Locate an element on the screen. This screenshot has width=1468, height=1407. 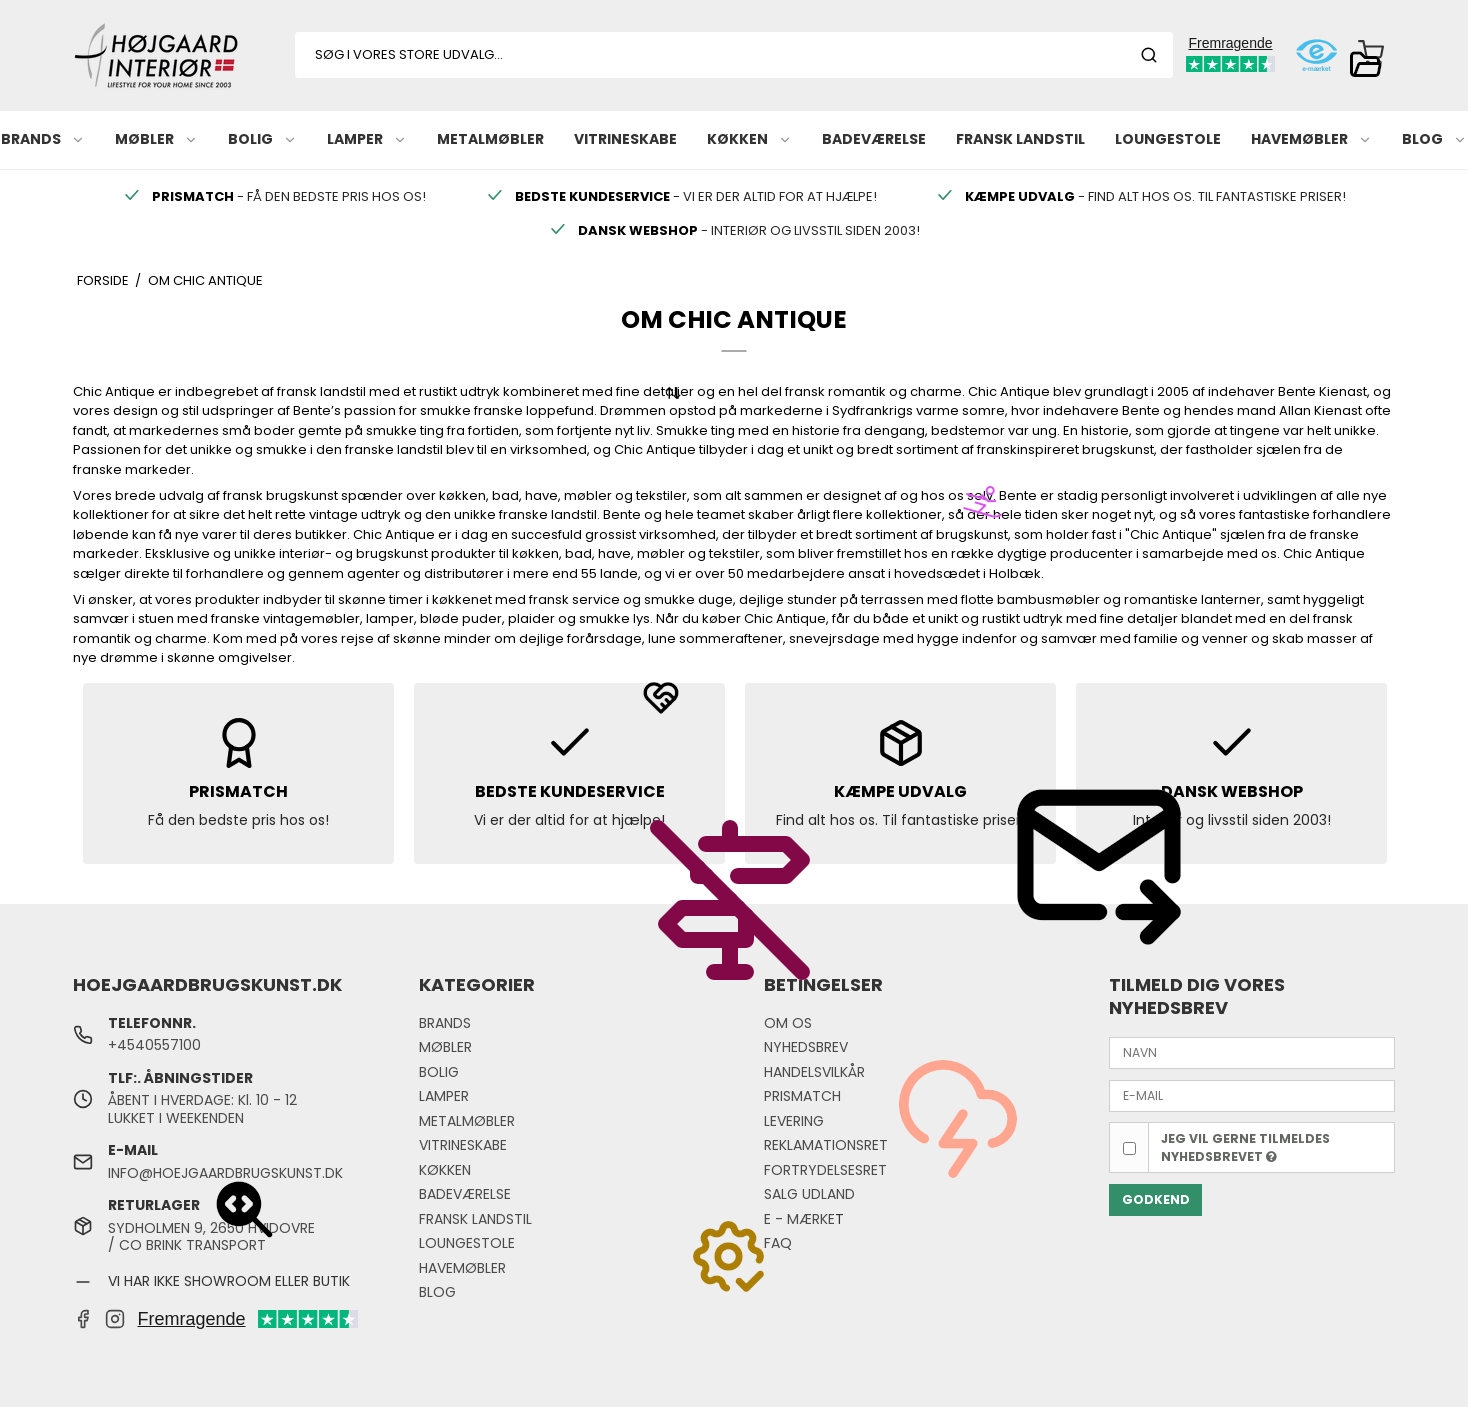
sort items in ascending or descending order is located at coordinates (673, 393).